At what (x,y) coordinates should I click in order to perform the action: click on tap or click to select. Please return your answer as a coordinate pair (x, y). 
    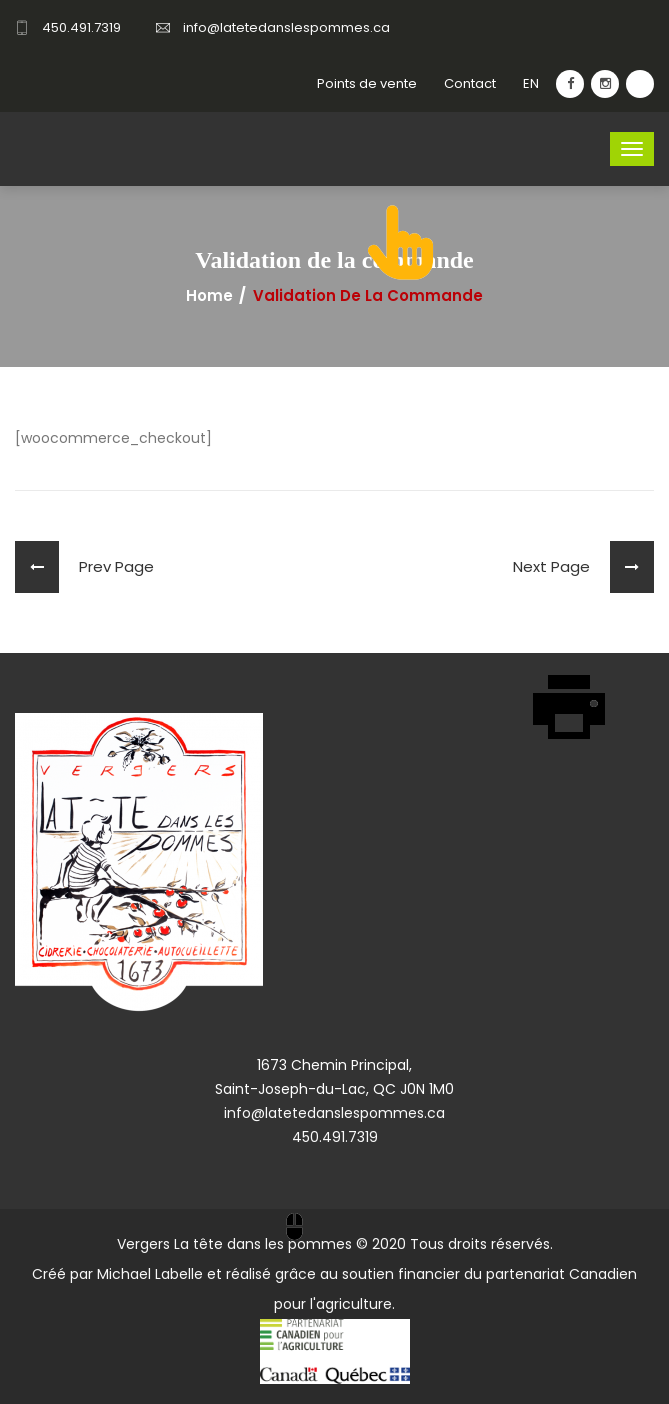
    Looking at the image, I should click on (400, 242).